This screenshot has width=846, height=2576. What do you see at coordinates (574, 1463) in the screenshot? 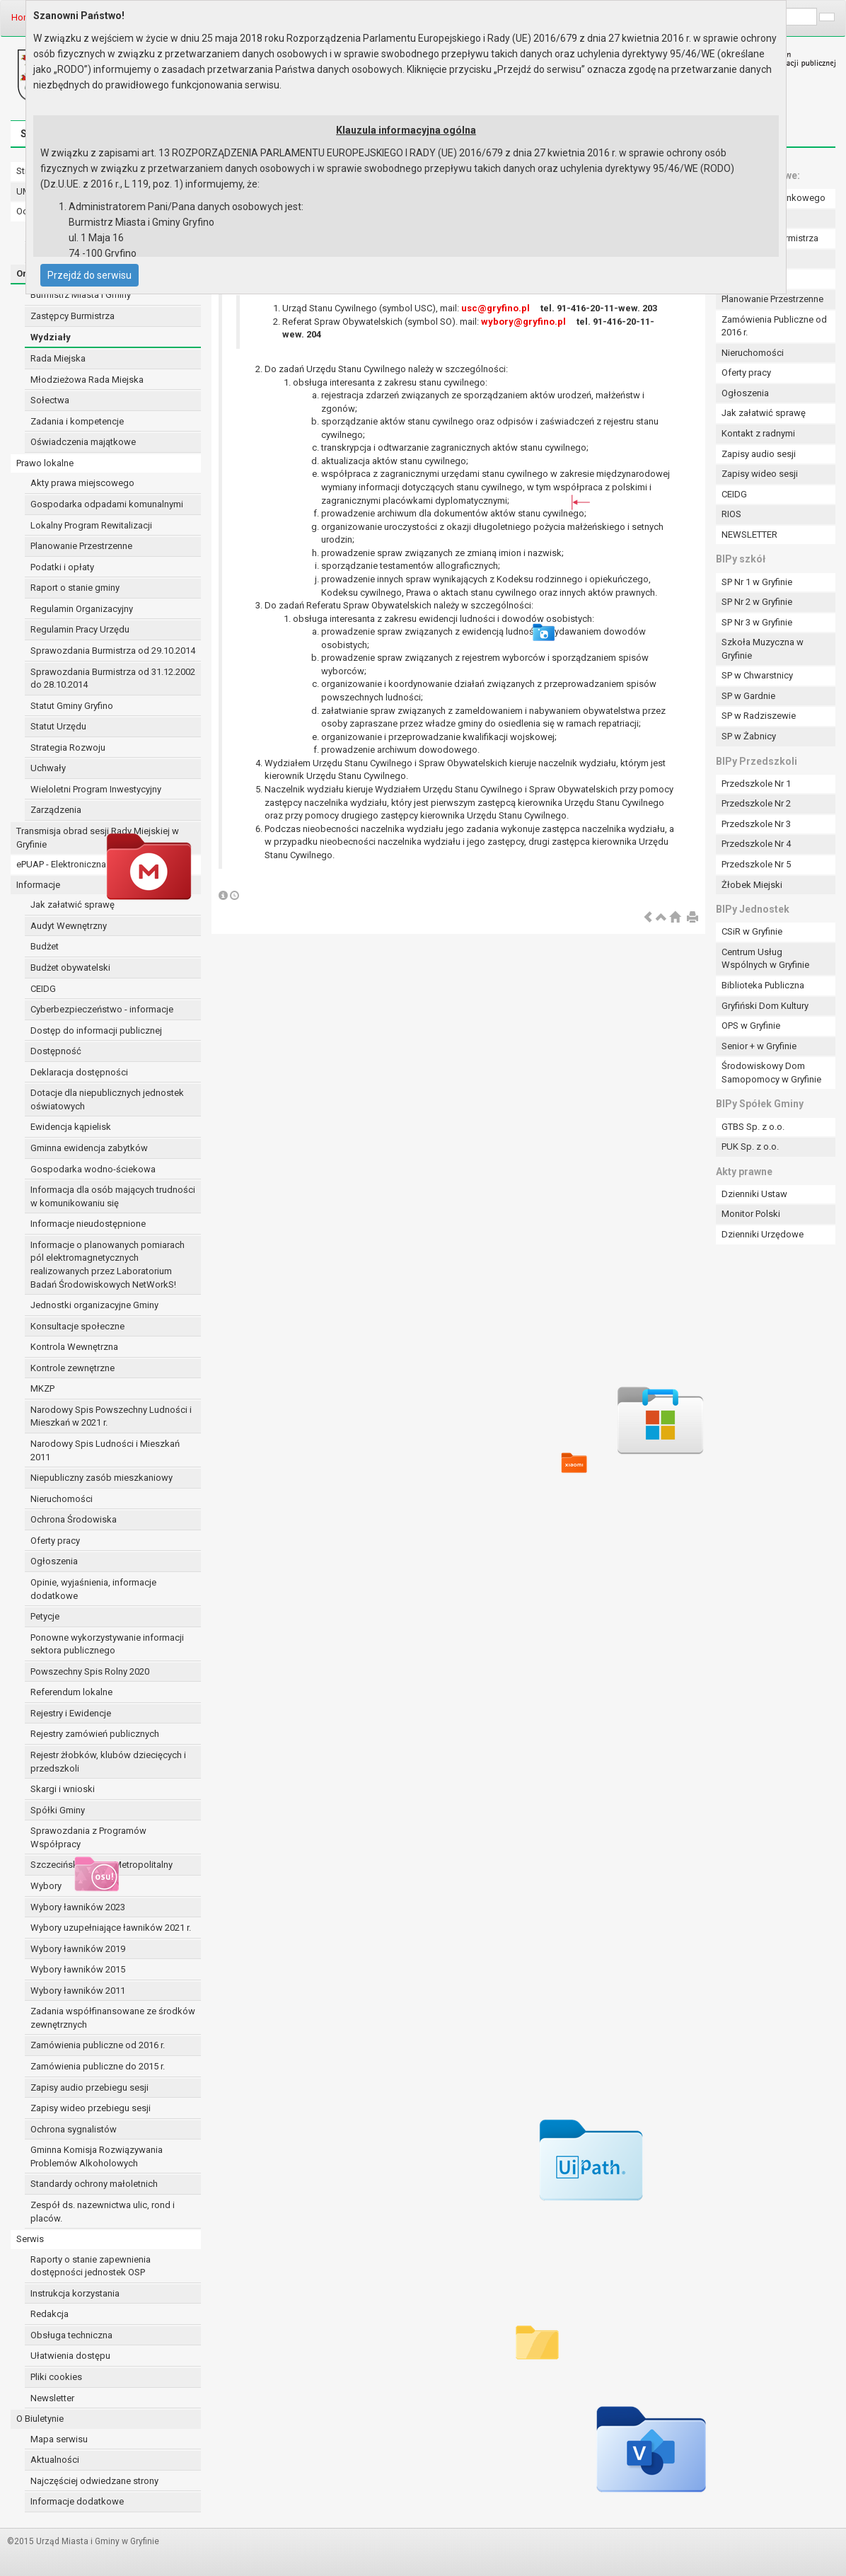
I see `open xiaomi files folder` at bounding box center [574, 1463].